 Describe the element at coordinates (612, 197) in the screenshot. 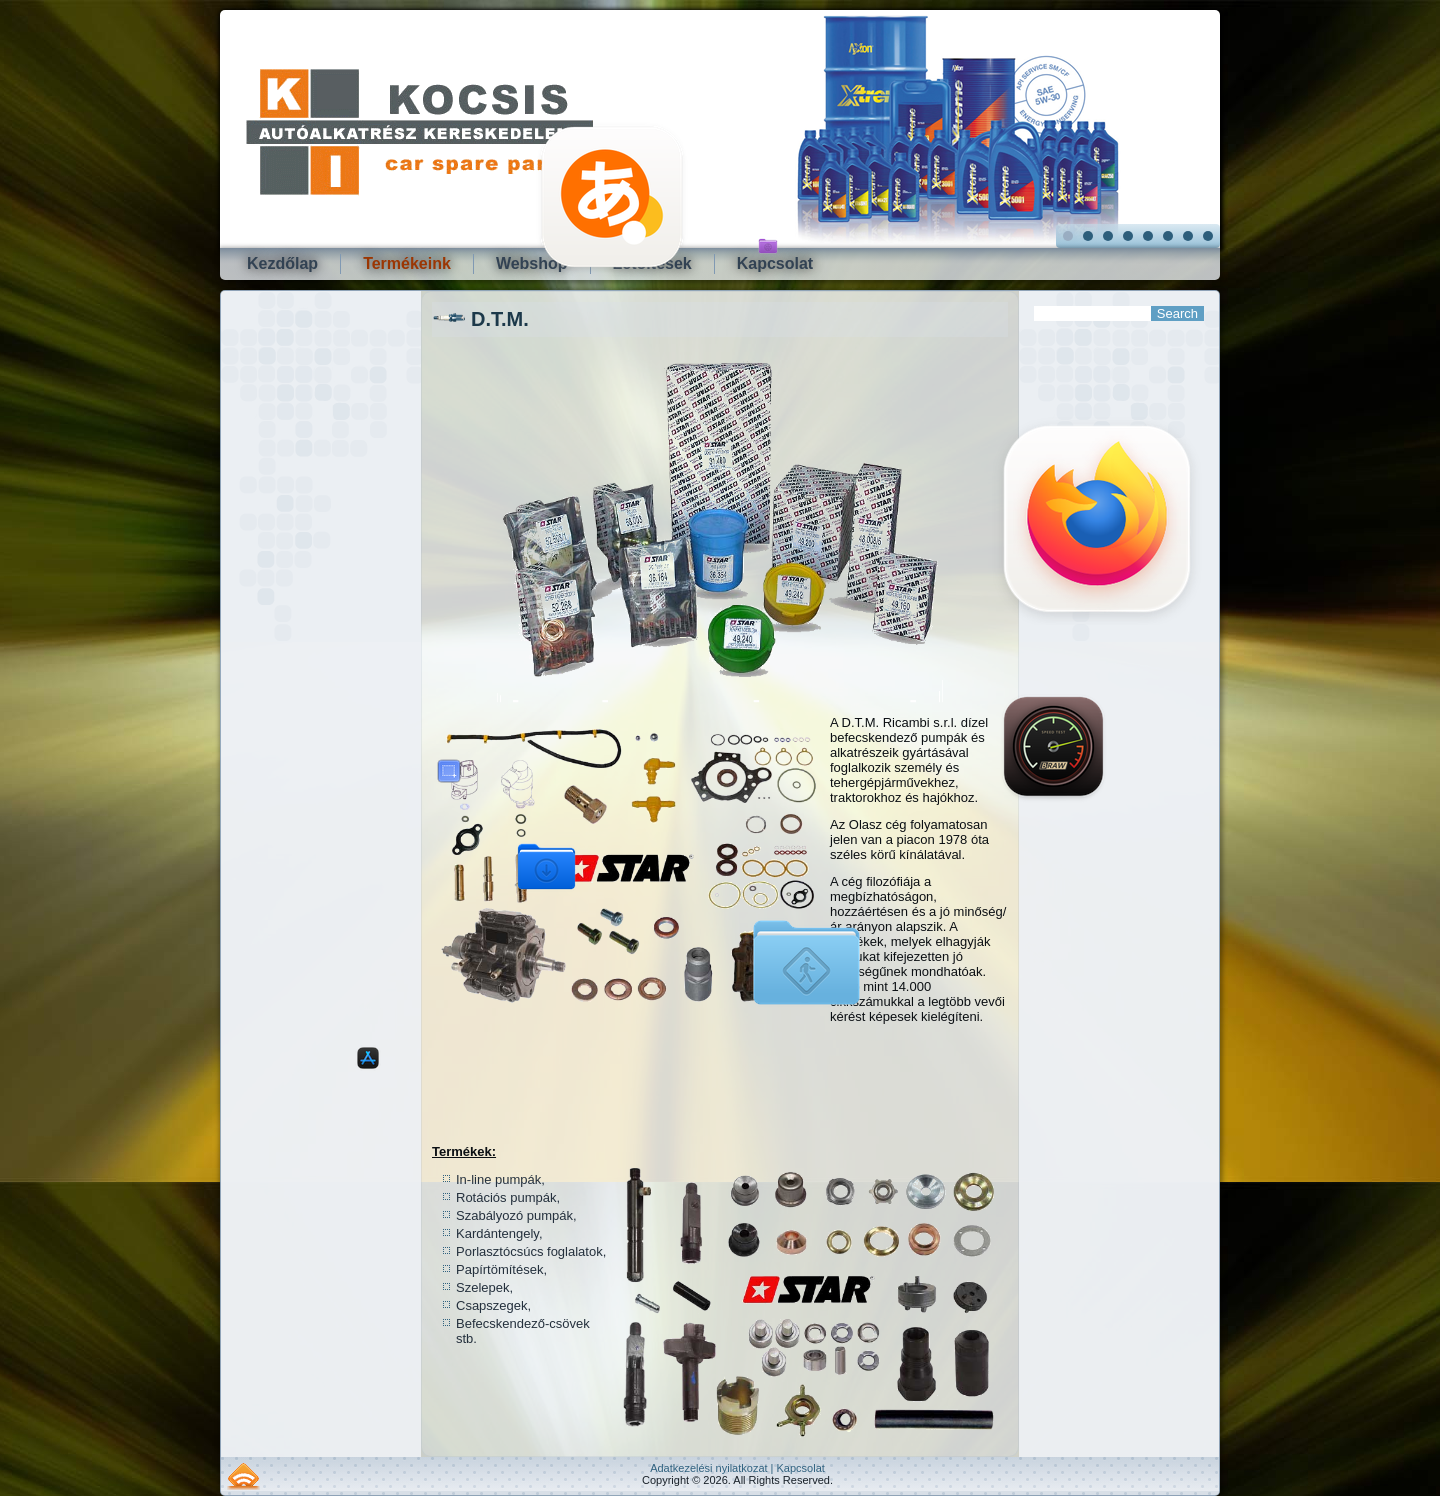

I see `open mozc japanese input method editor` at that location.